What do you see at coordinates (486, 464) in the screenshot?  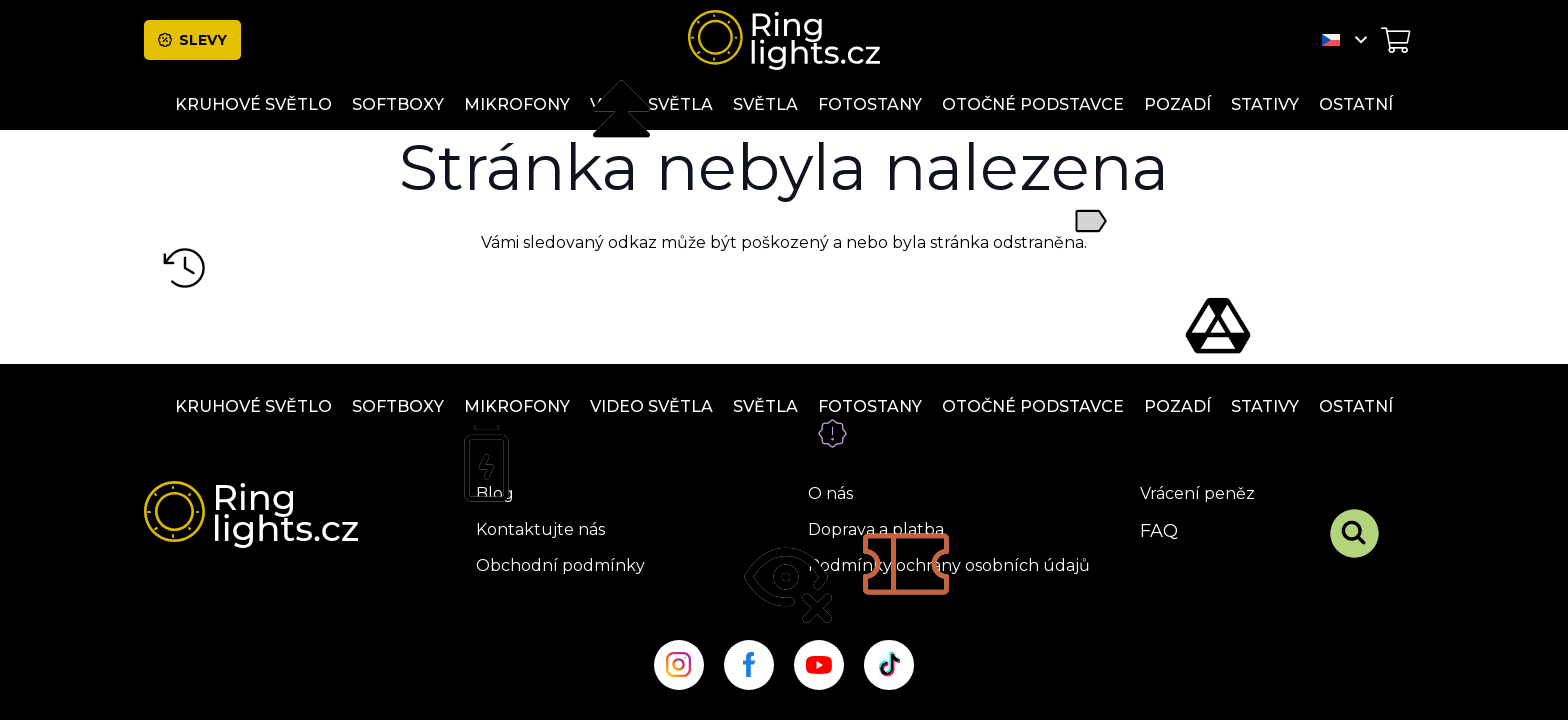 I see `indicates device is currently charging` at bounding box center [486, 464].